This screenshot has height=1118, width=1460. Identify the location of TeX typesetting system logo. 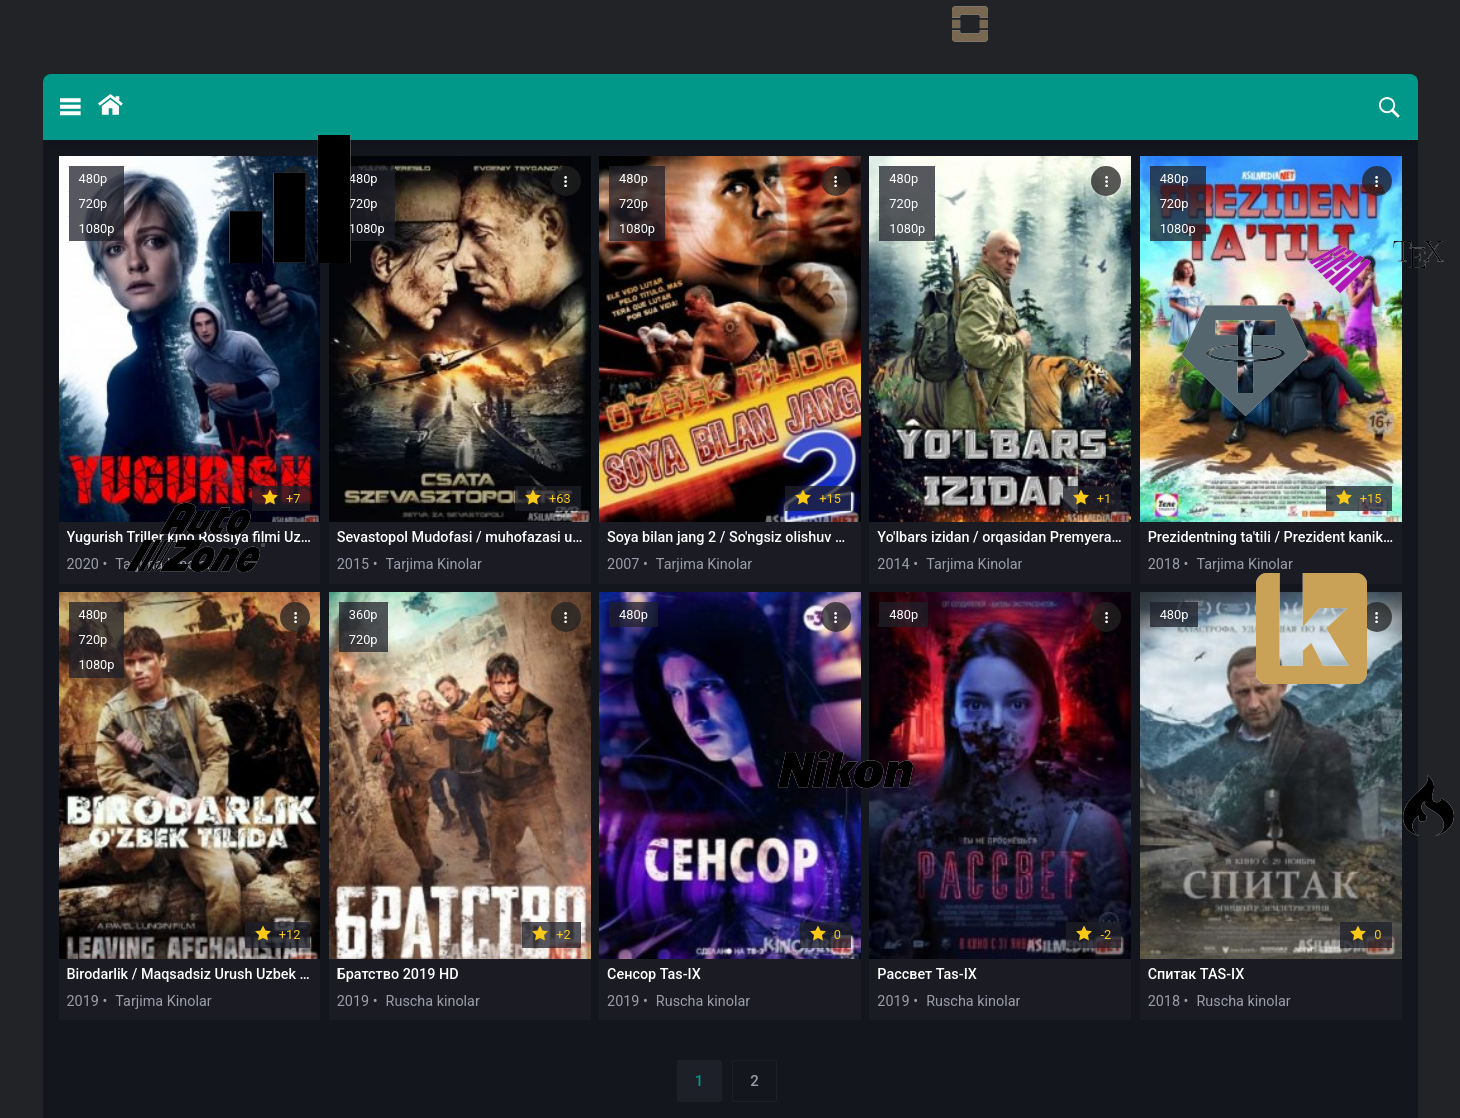
(1418, 254).